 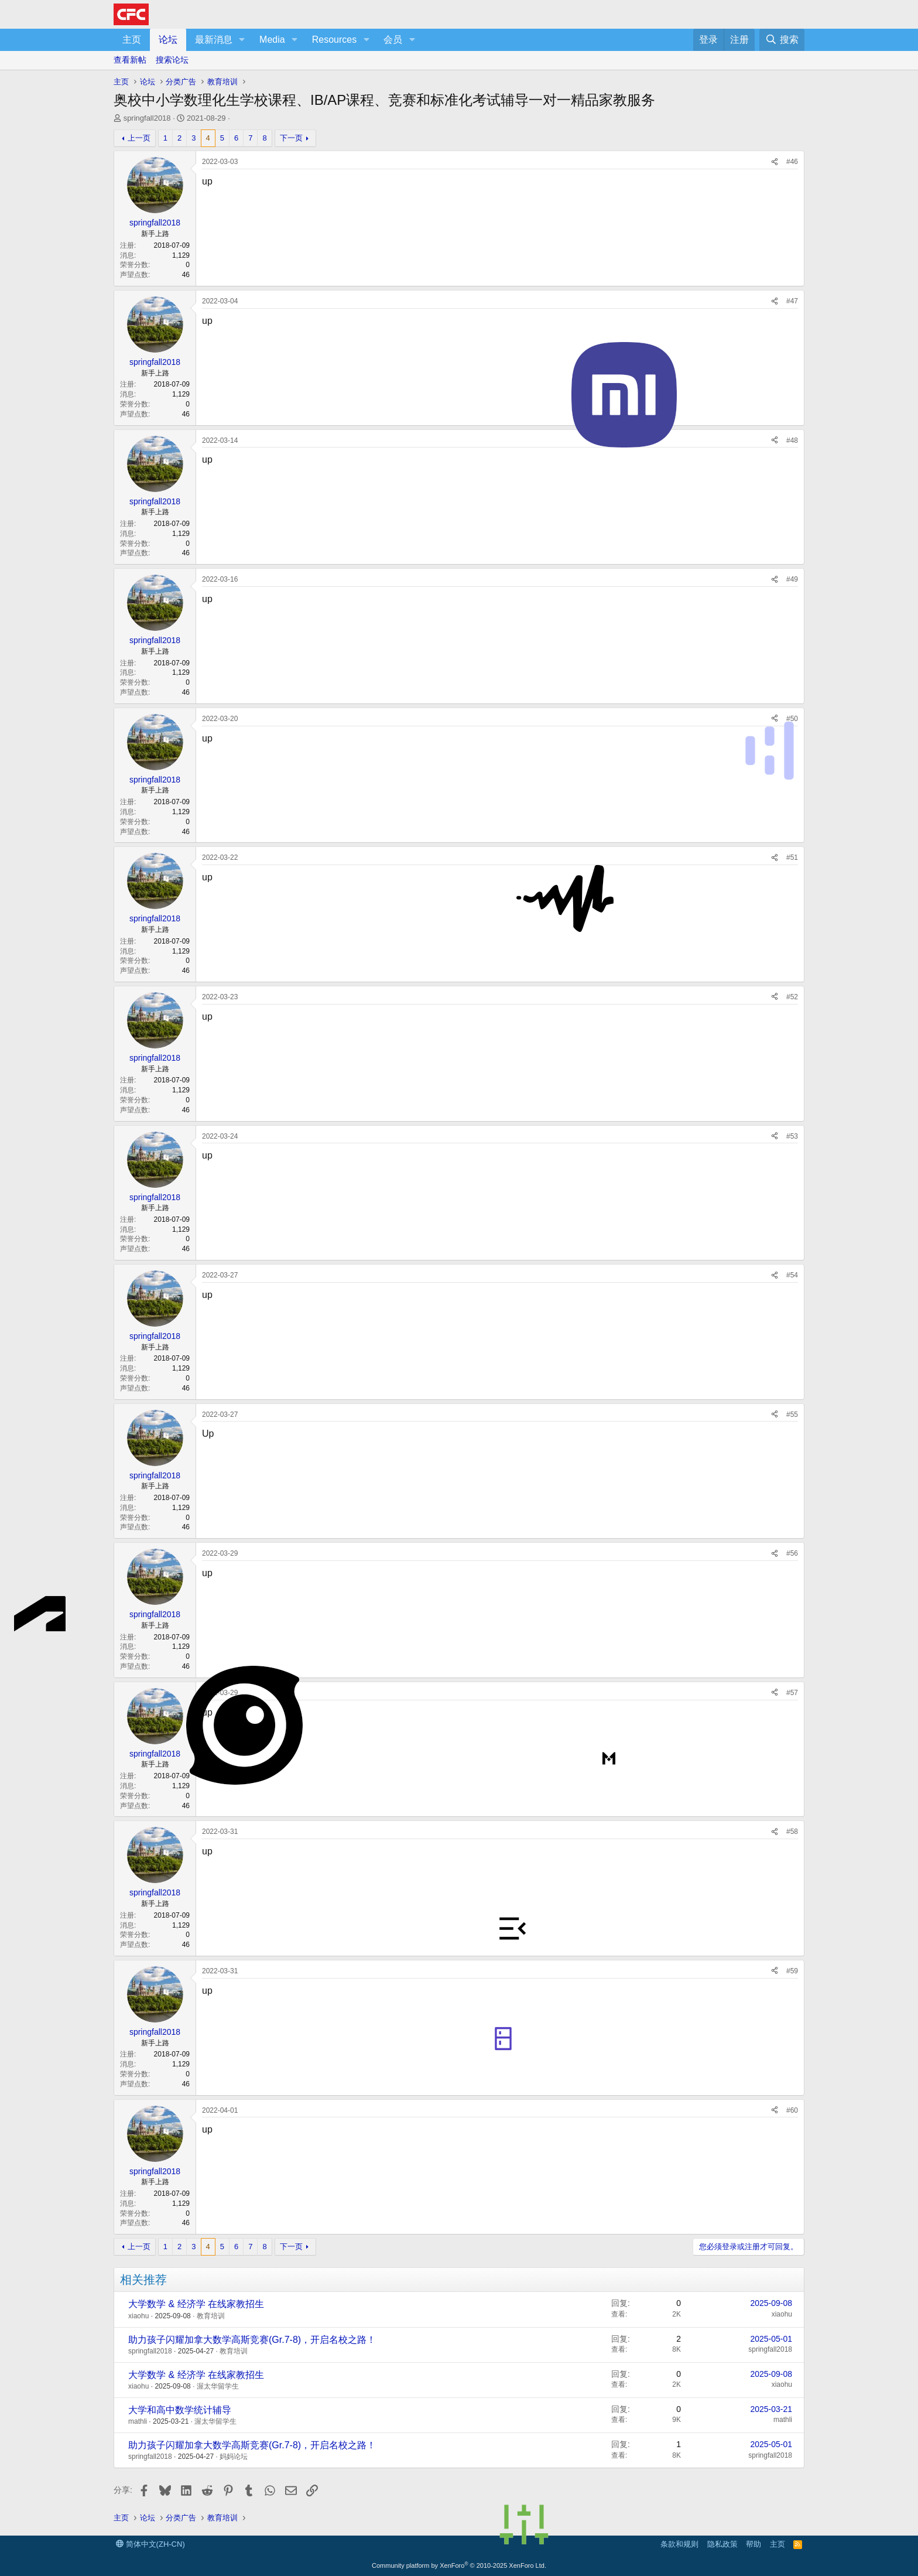 What do you see at coordinates (503, 2038) in the screenshot?
I see `access refrigerator or kitchen appliance controls` at bounding box center [503, 2038].